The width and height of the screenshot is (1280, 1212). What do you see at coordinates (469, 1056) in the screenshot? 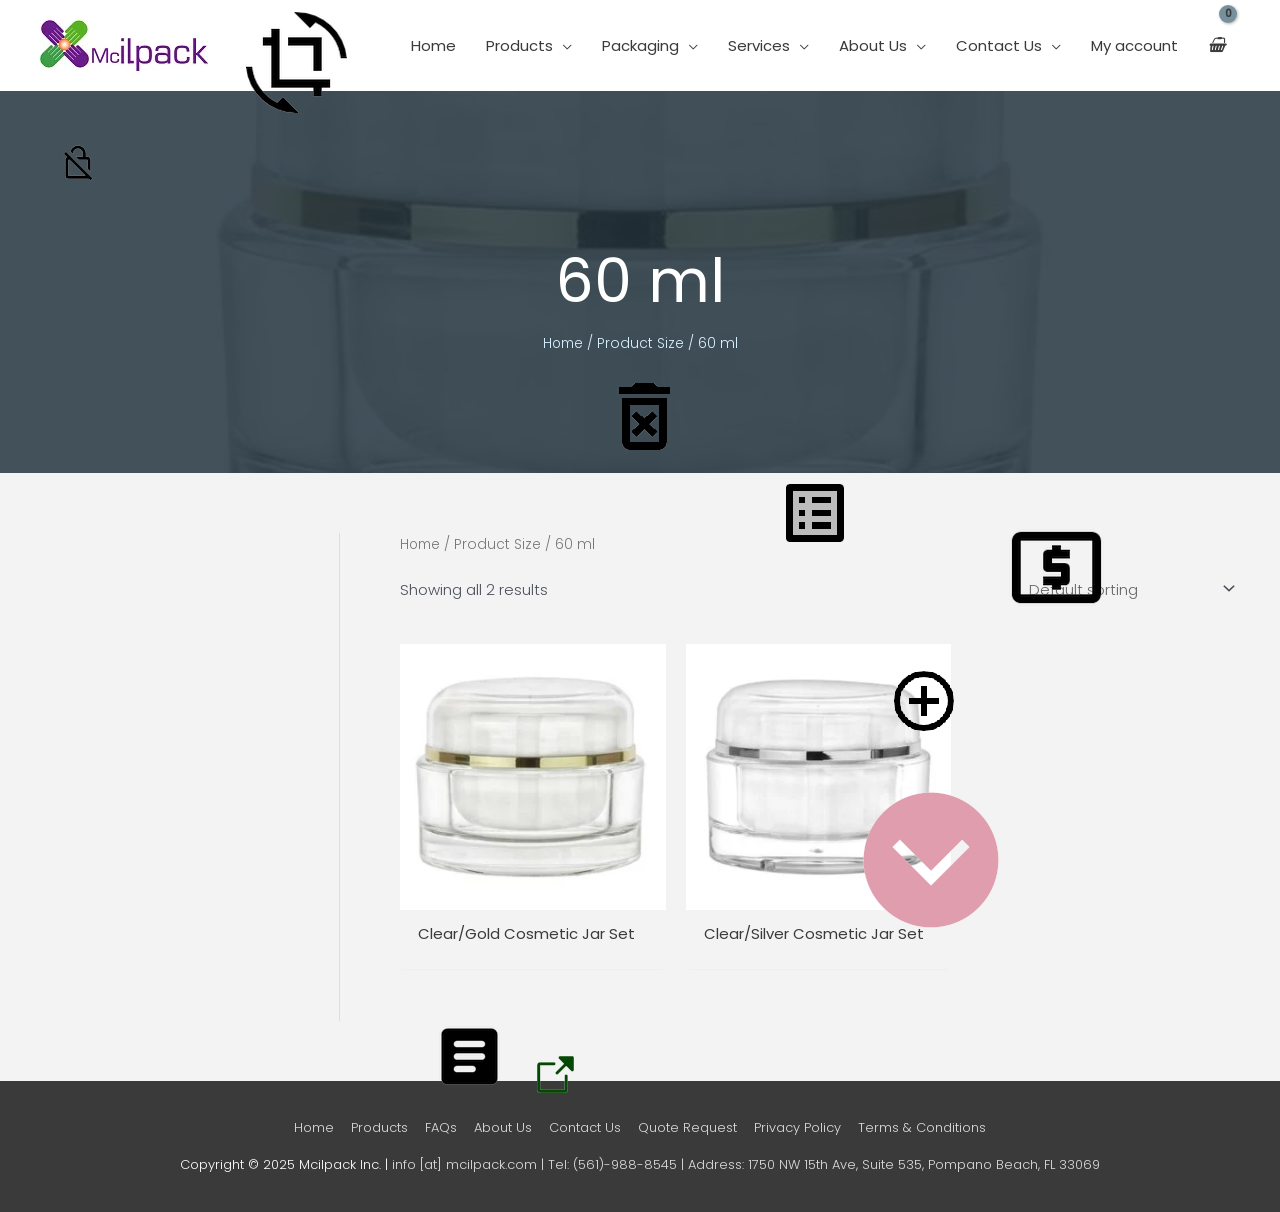
I see `view article or document content` at bounding box center [469, 1056].